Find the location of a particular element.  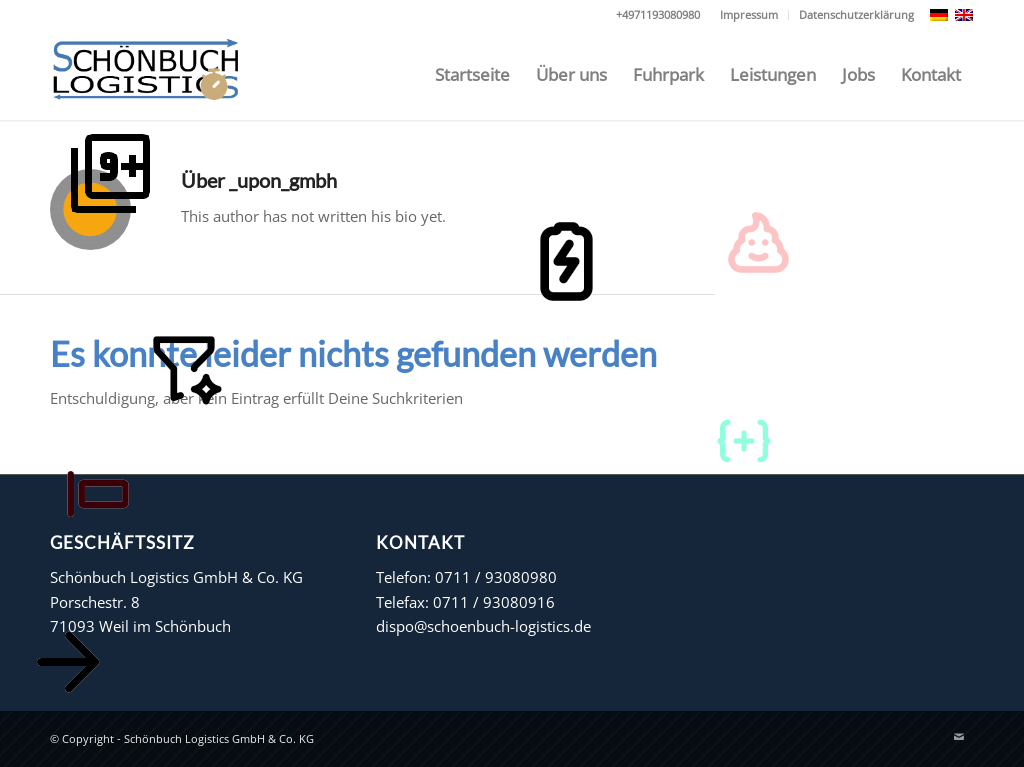

start a timer or countdown is located at coordinates (214, 85).